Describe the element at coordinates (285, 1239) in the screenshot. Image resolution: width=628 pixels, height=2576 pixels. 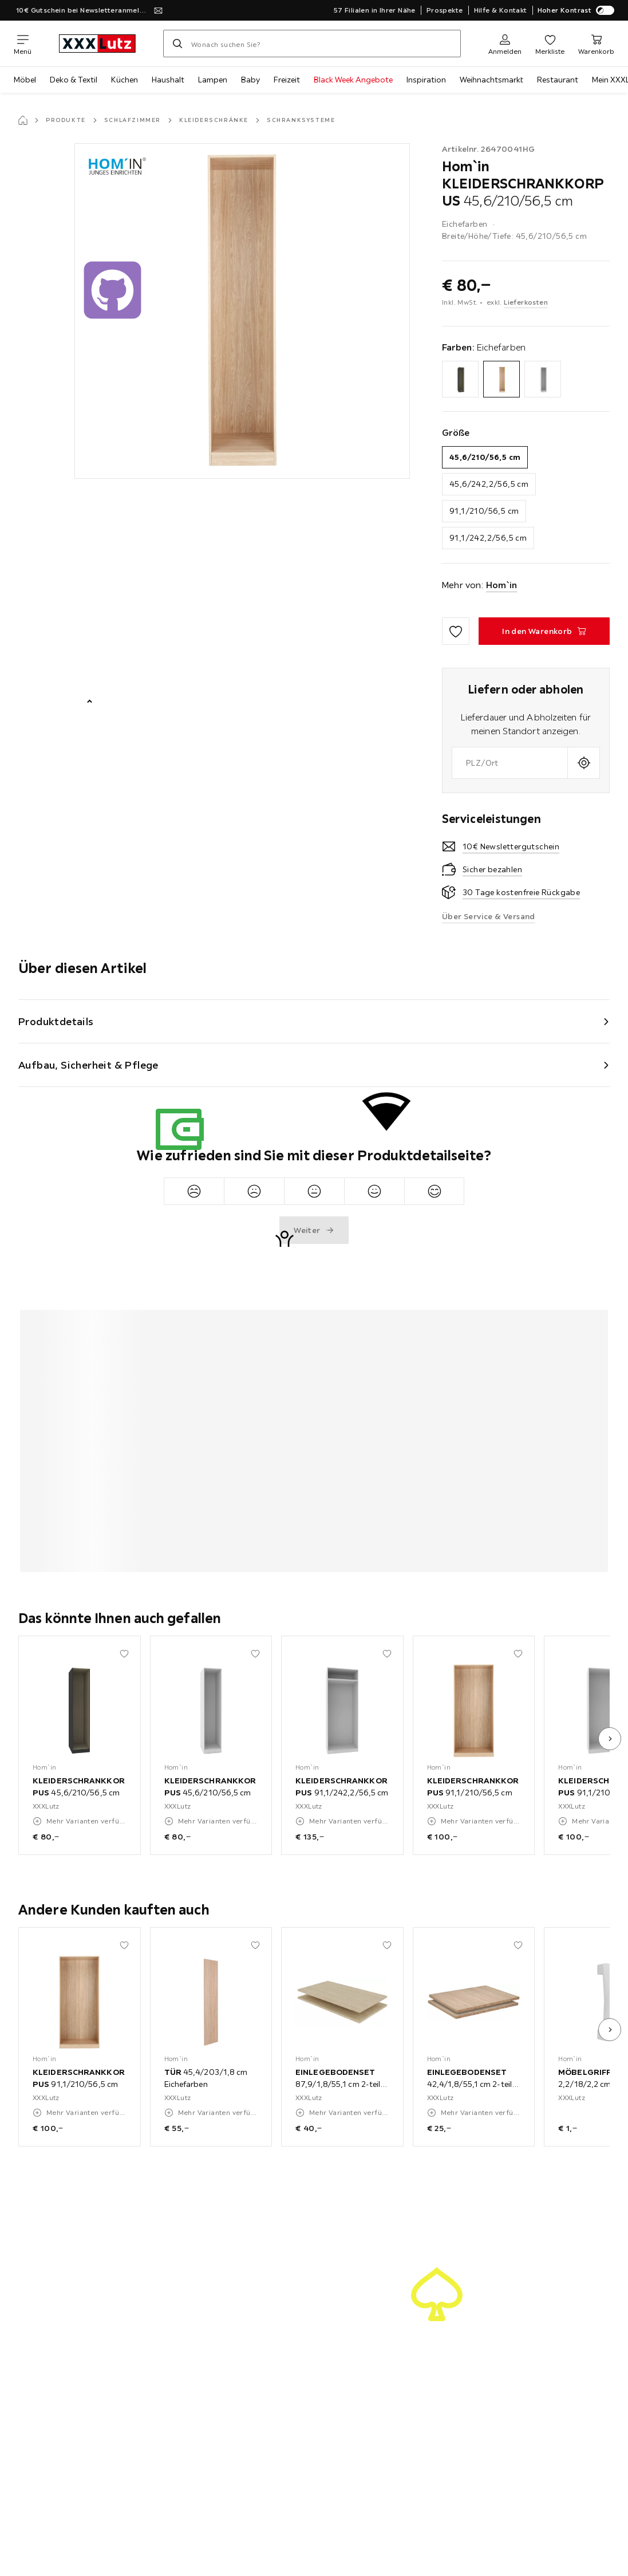
I see `accessibility or inclusive design features` at that location.